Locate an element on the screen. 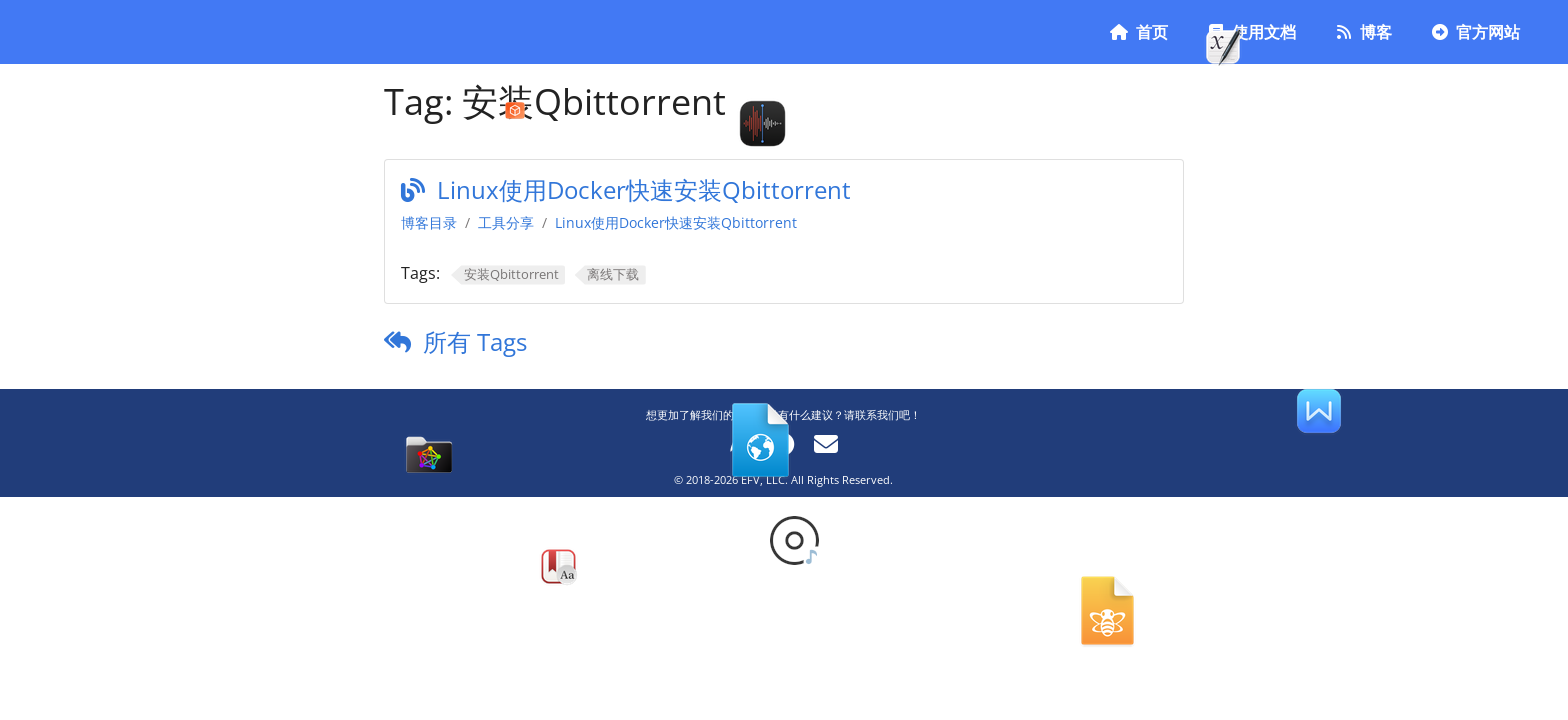 The height and width of the screenshot is (720, 1568). open fediverse-related files and content is located at coordinates (429, 456).